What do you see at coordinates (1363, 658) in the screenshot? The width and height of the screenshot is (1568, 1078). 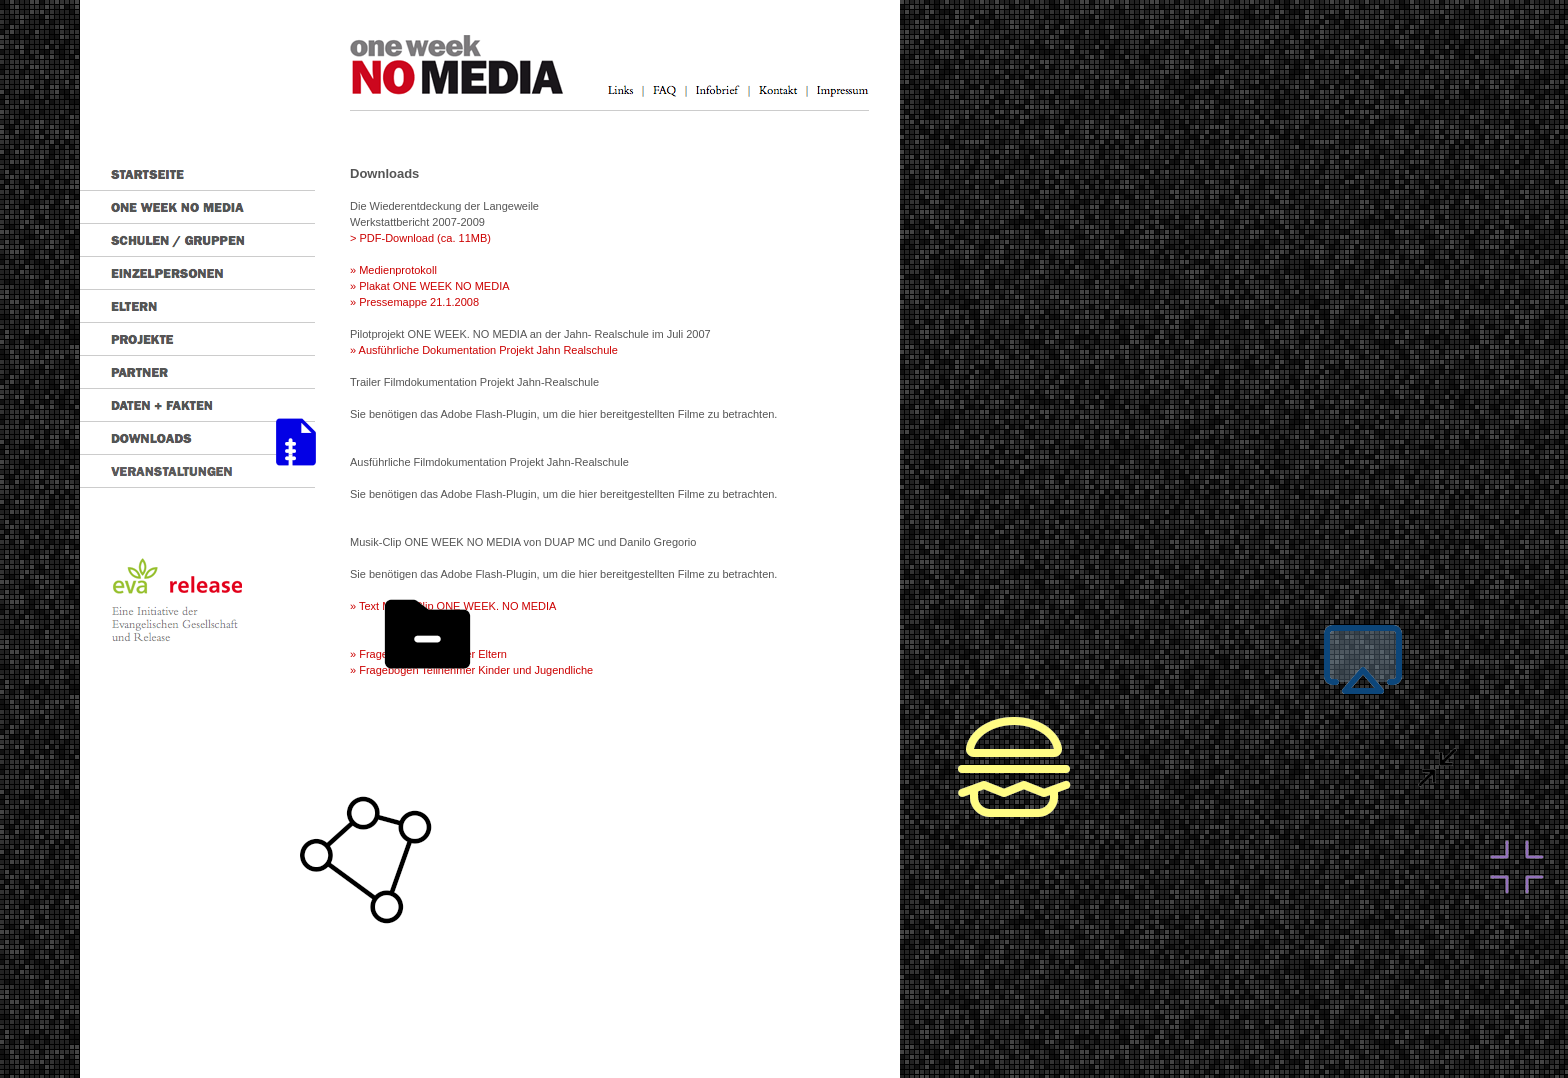 I see `stream content to an external display` at bounding box center [1363, 658].